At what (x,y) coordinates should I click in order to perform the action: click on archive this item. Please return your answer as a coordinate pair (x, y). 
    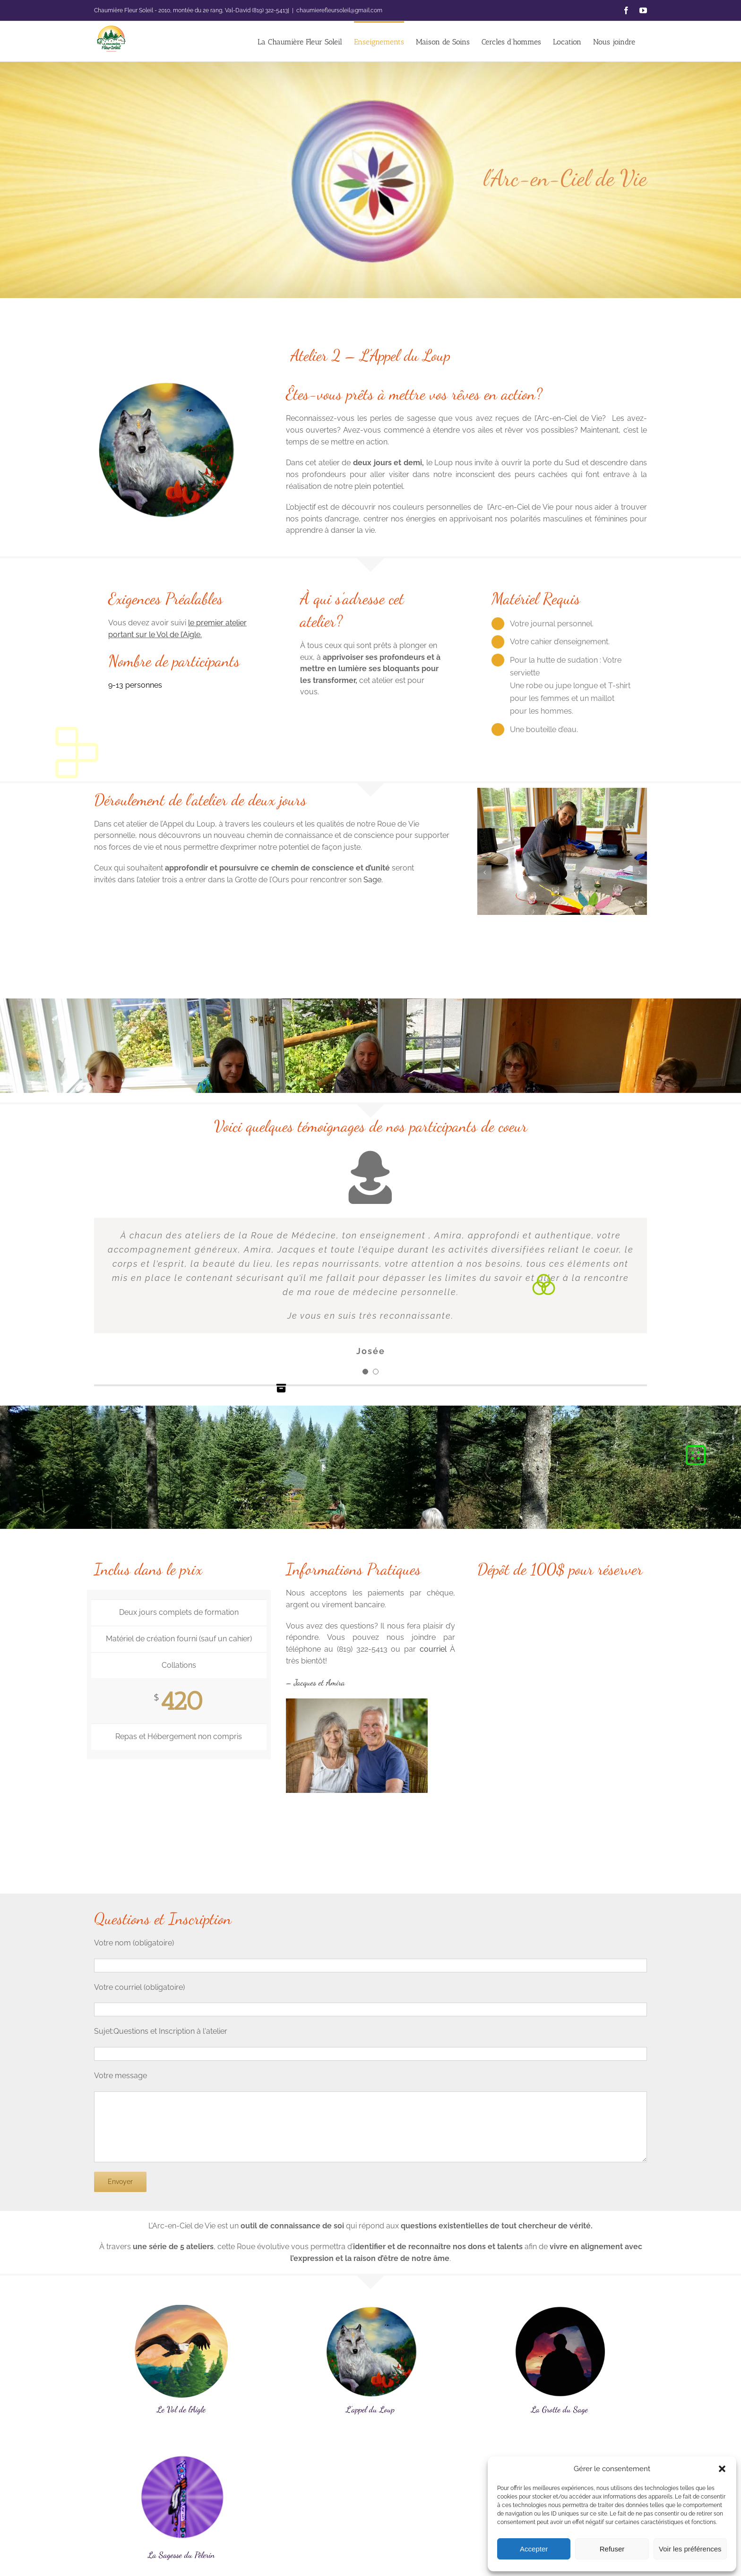
    Looking at the image, I should click on (281, 1388).